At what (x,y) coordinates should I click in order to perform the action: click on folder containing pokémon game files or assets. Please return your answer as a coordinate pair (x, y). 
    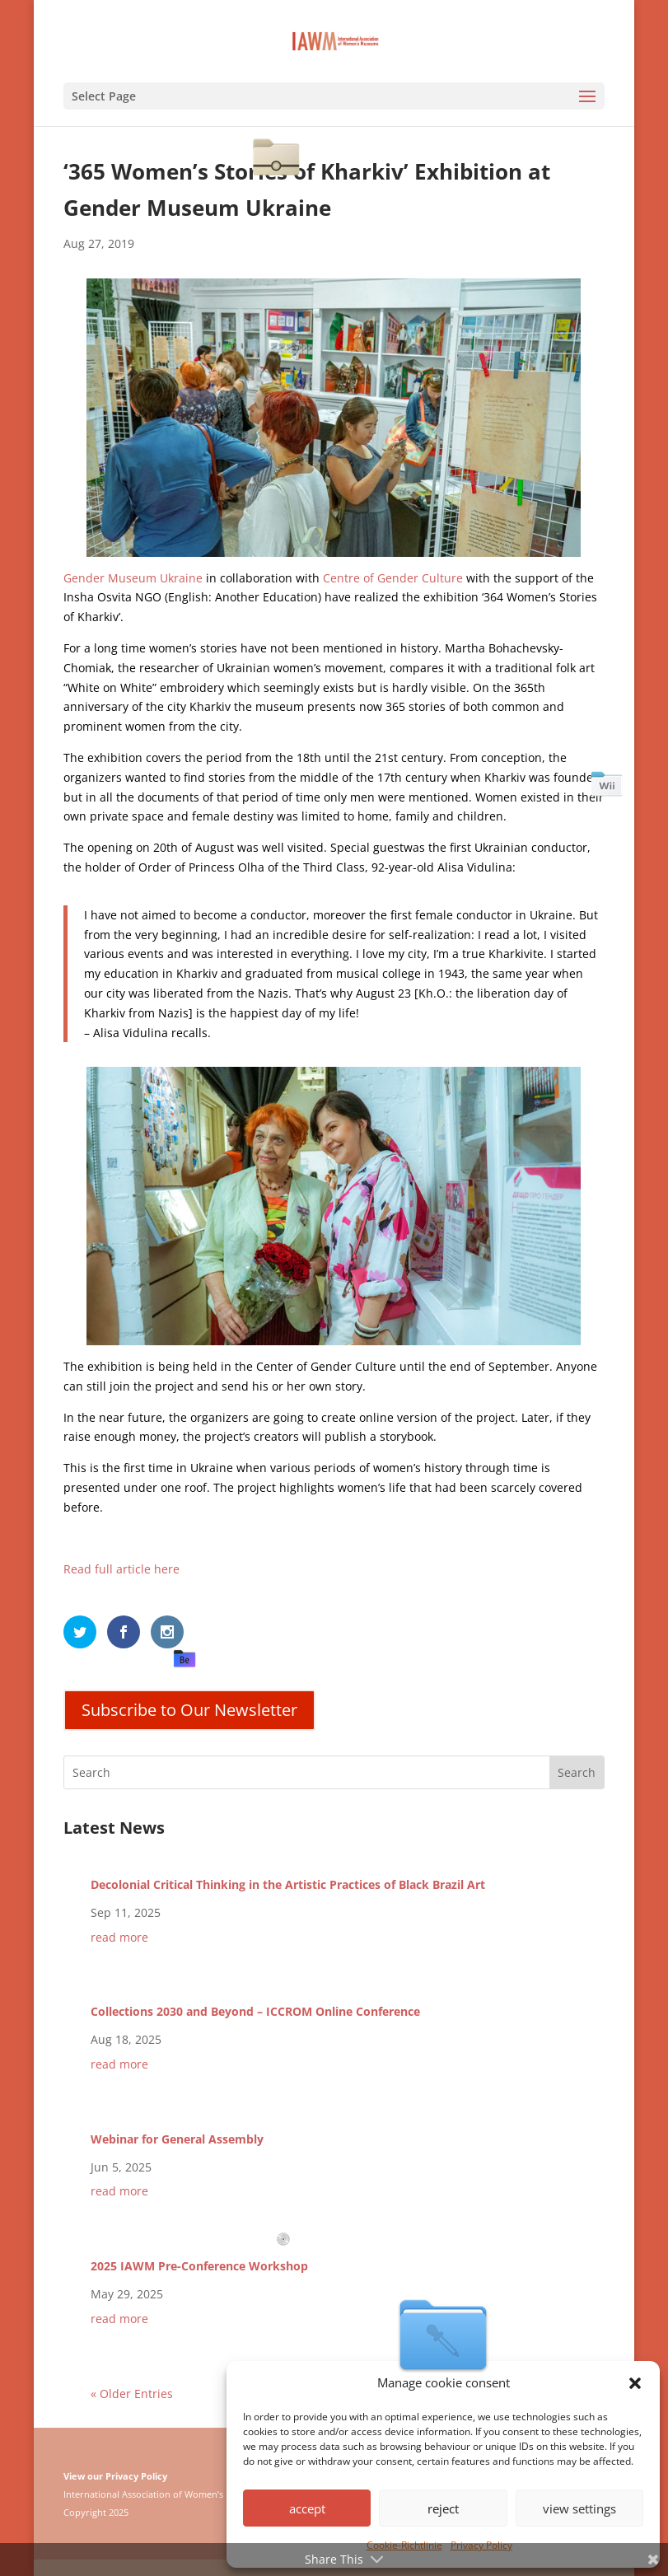
    Looking at the image, I should click on (276, 158).